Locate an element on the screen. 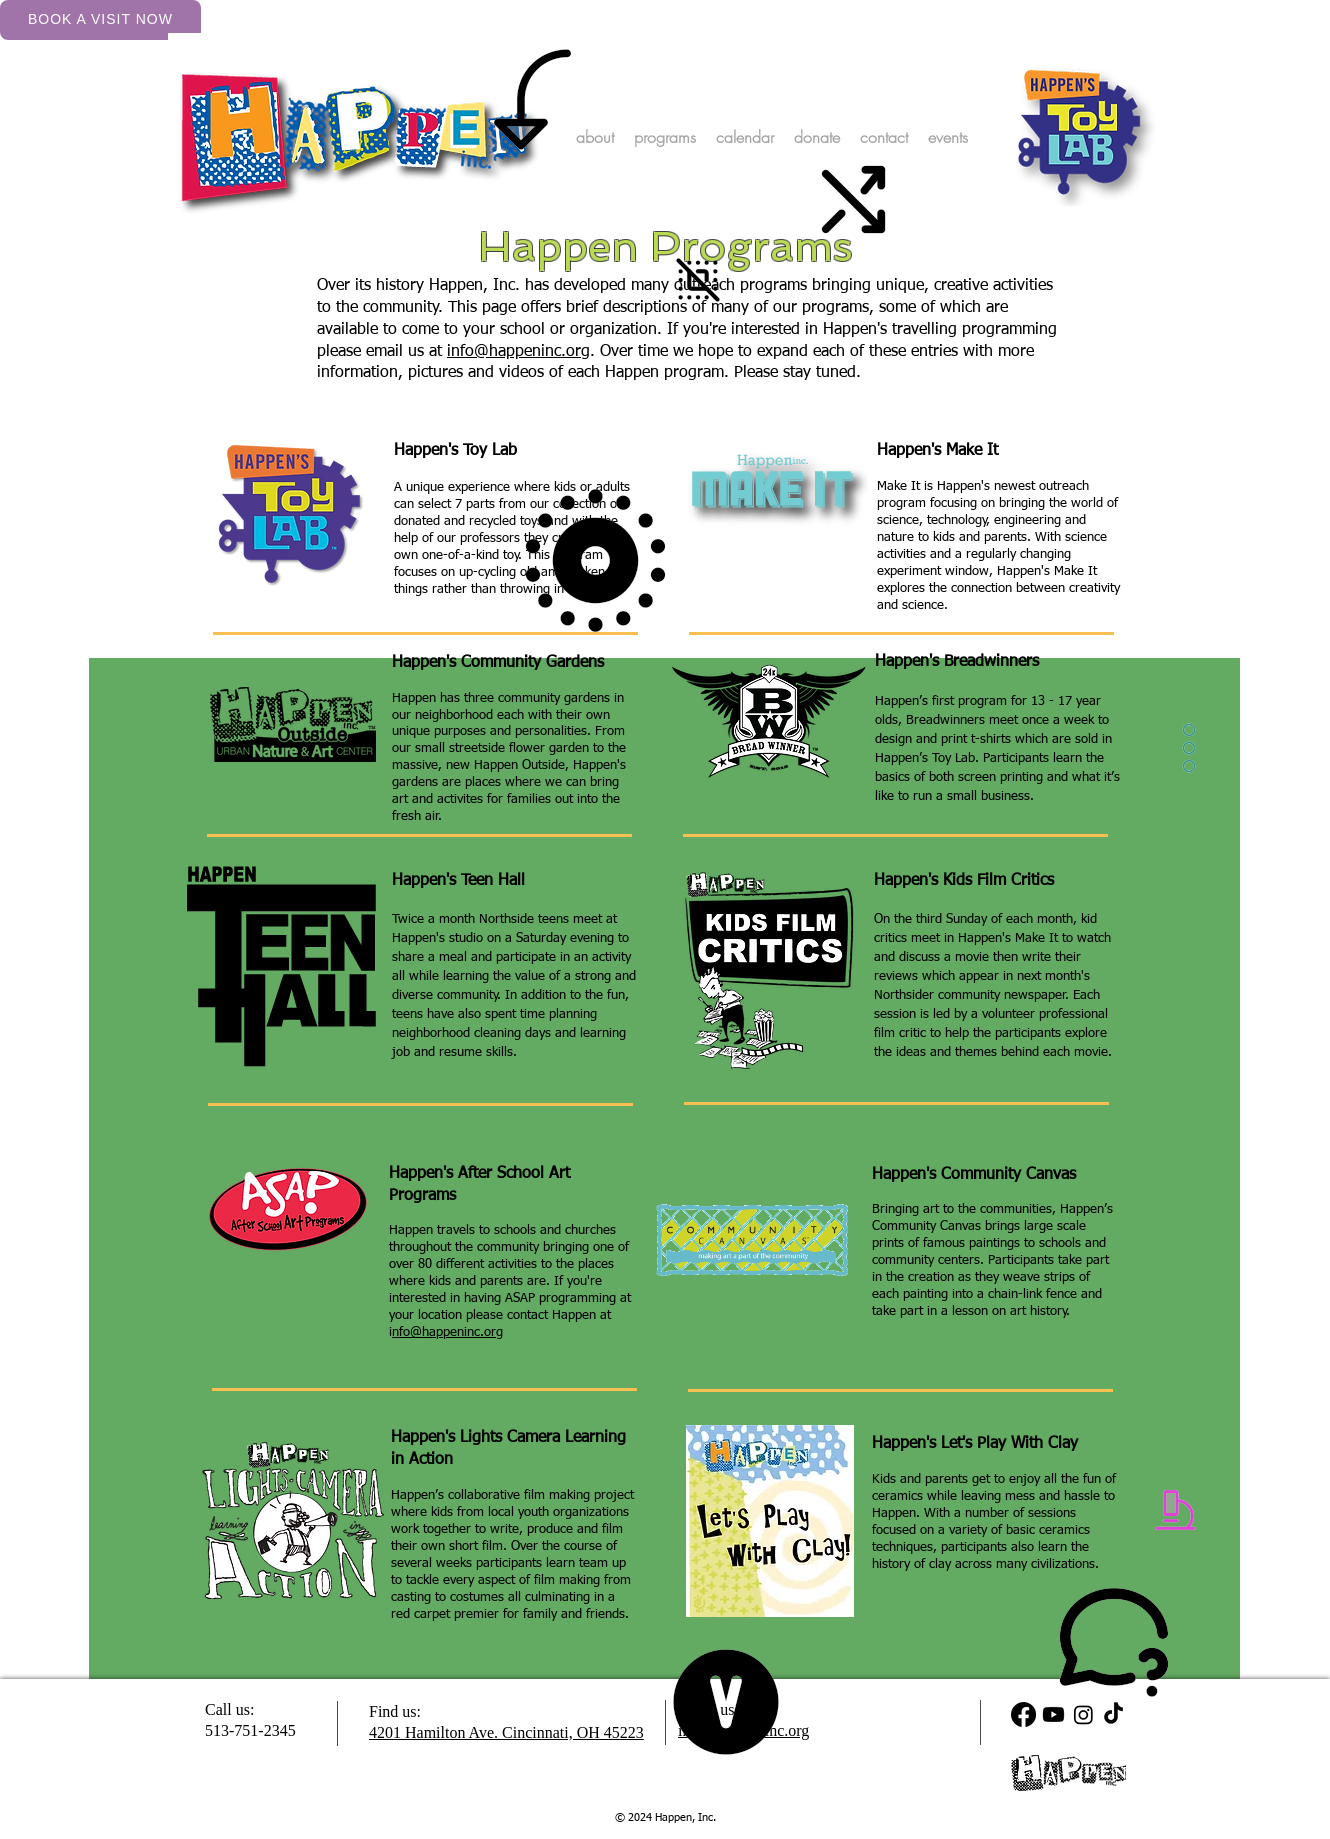 This screenshot has height=1839, width=1330. open more options menu is located at coordinates (1189, 748).